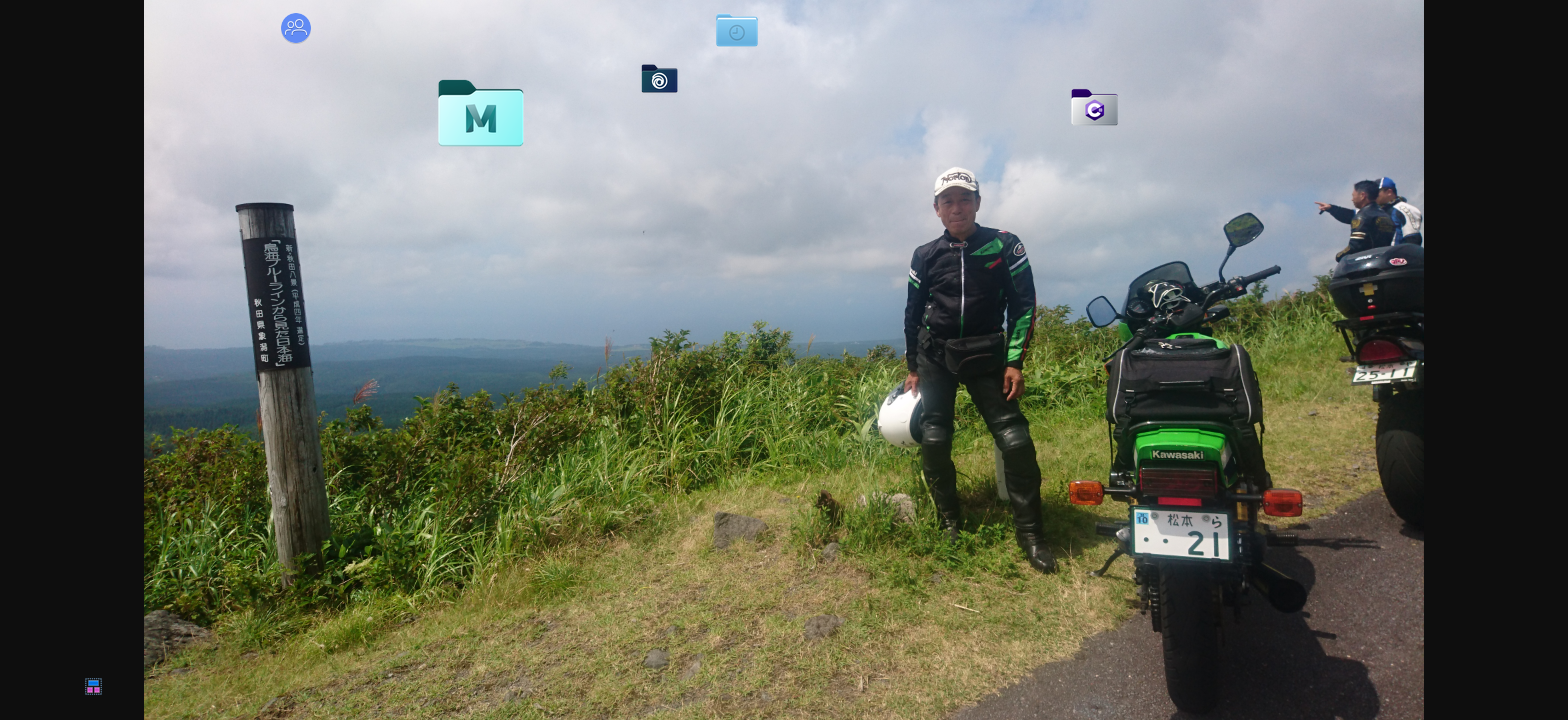  I want to click on access temporary files folder, so click(737, 30).